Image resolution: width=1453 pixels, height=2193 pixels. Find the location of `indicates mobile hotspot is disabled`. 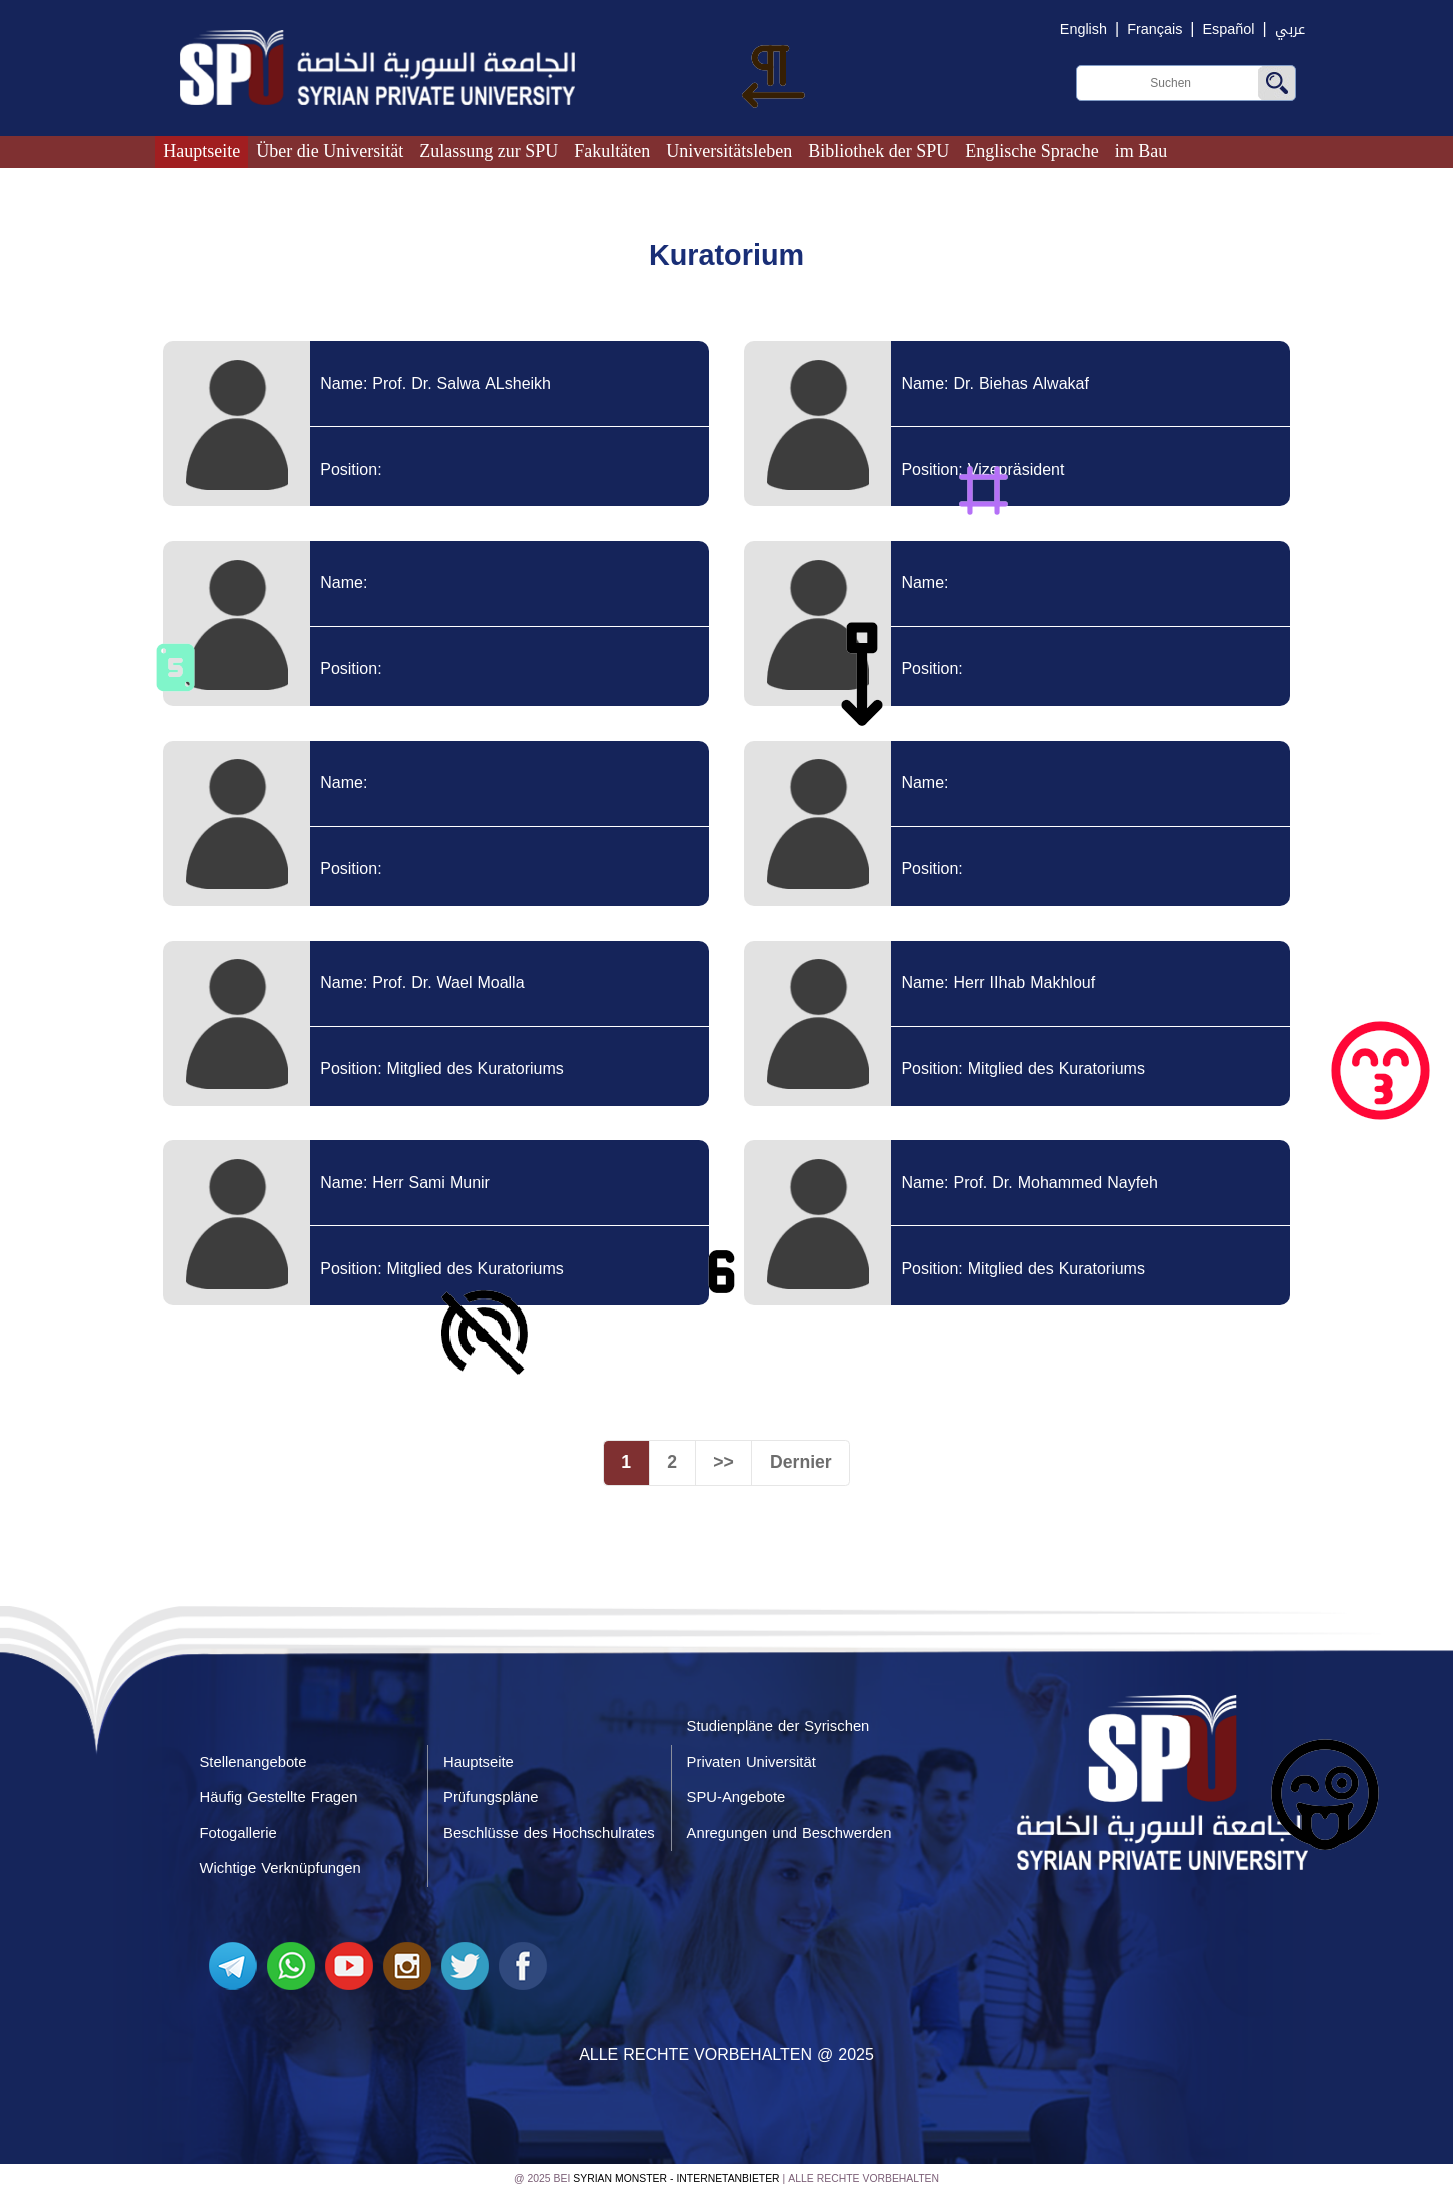

indicates mobile hotspot is disabled is located at coordinates (484, 1333).